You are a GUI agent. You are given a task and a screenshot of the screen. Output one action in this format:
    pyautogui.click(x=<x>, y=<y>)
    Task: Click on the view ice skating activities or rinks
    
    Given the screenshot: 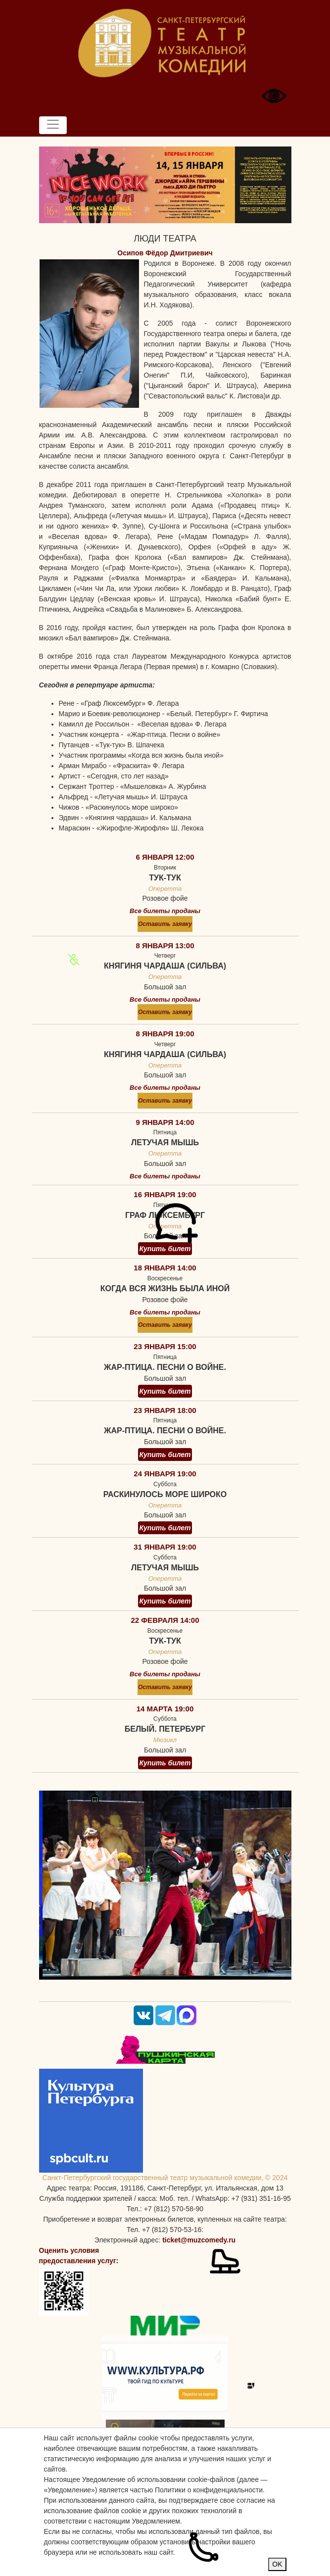 What is the action you would take?
    pyautogui.click(x=225, y=2261)
    